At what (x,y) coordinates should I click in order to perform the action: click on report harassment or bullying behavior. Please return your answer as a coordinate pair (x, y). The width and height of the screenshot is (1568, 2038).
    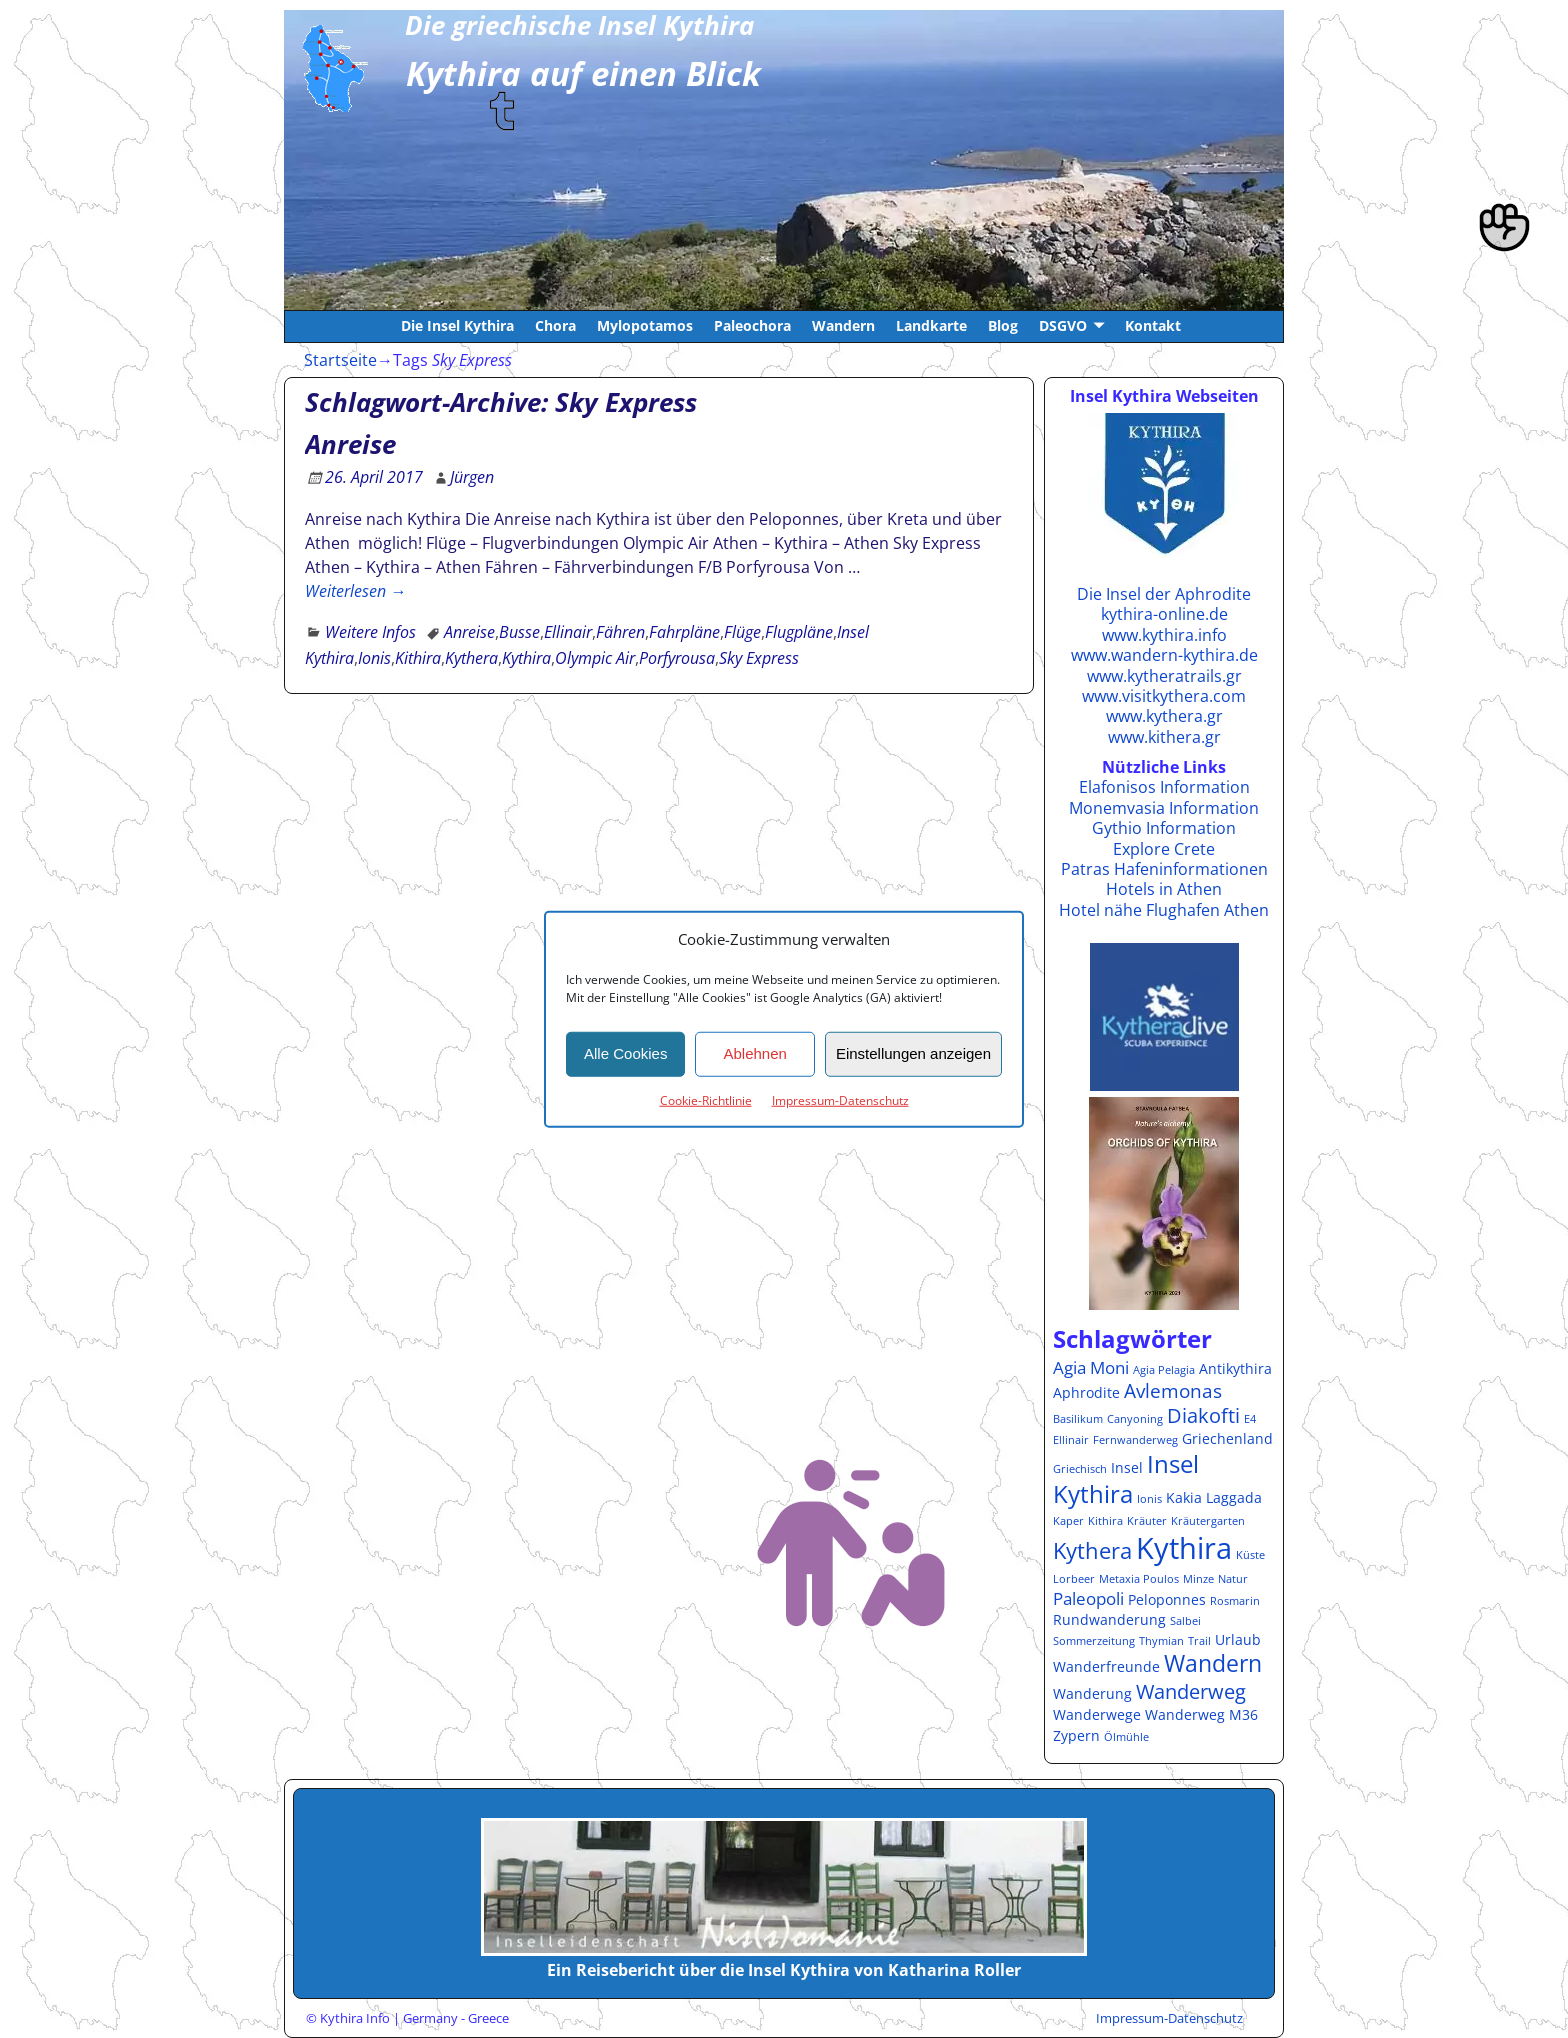
    Looking at the image, I should click on (851, 1543).